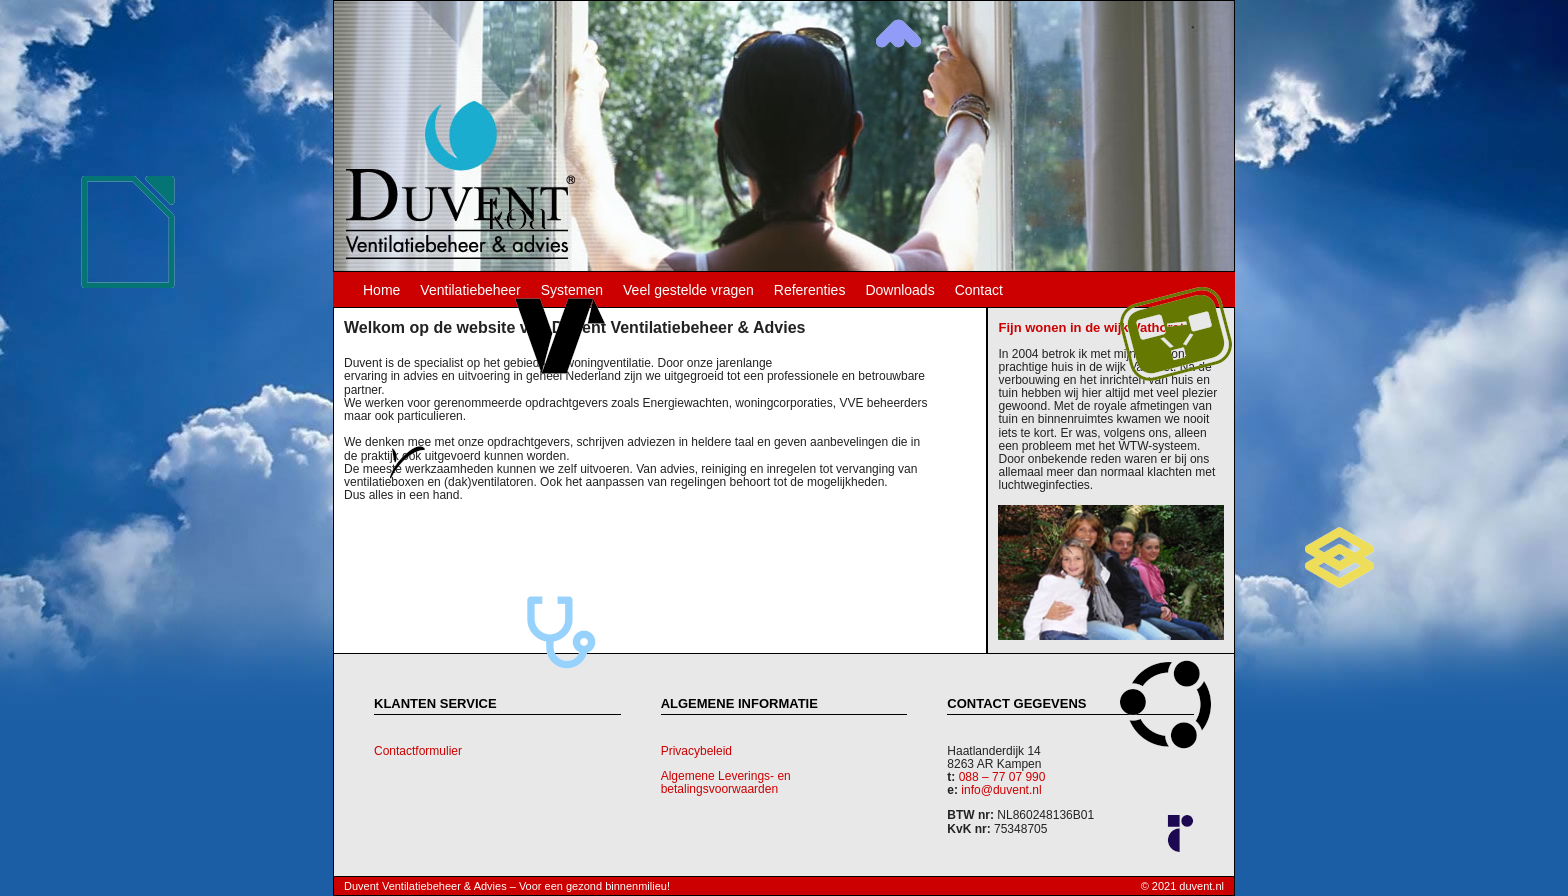 Image resolution: width=1568 pixels, height=896 pixels. I want to click on radix ui library logo, so click(1180, 833).